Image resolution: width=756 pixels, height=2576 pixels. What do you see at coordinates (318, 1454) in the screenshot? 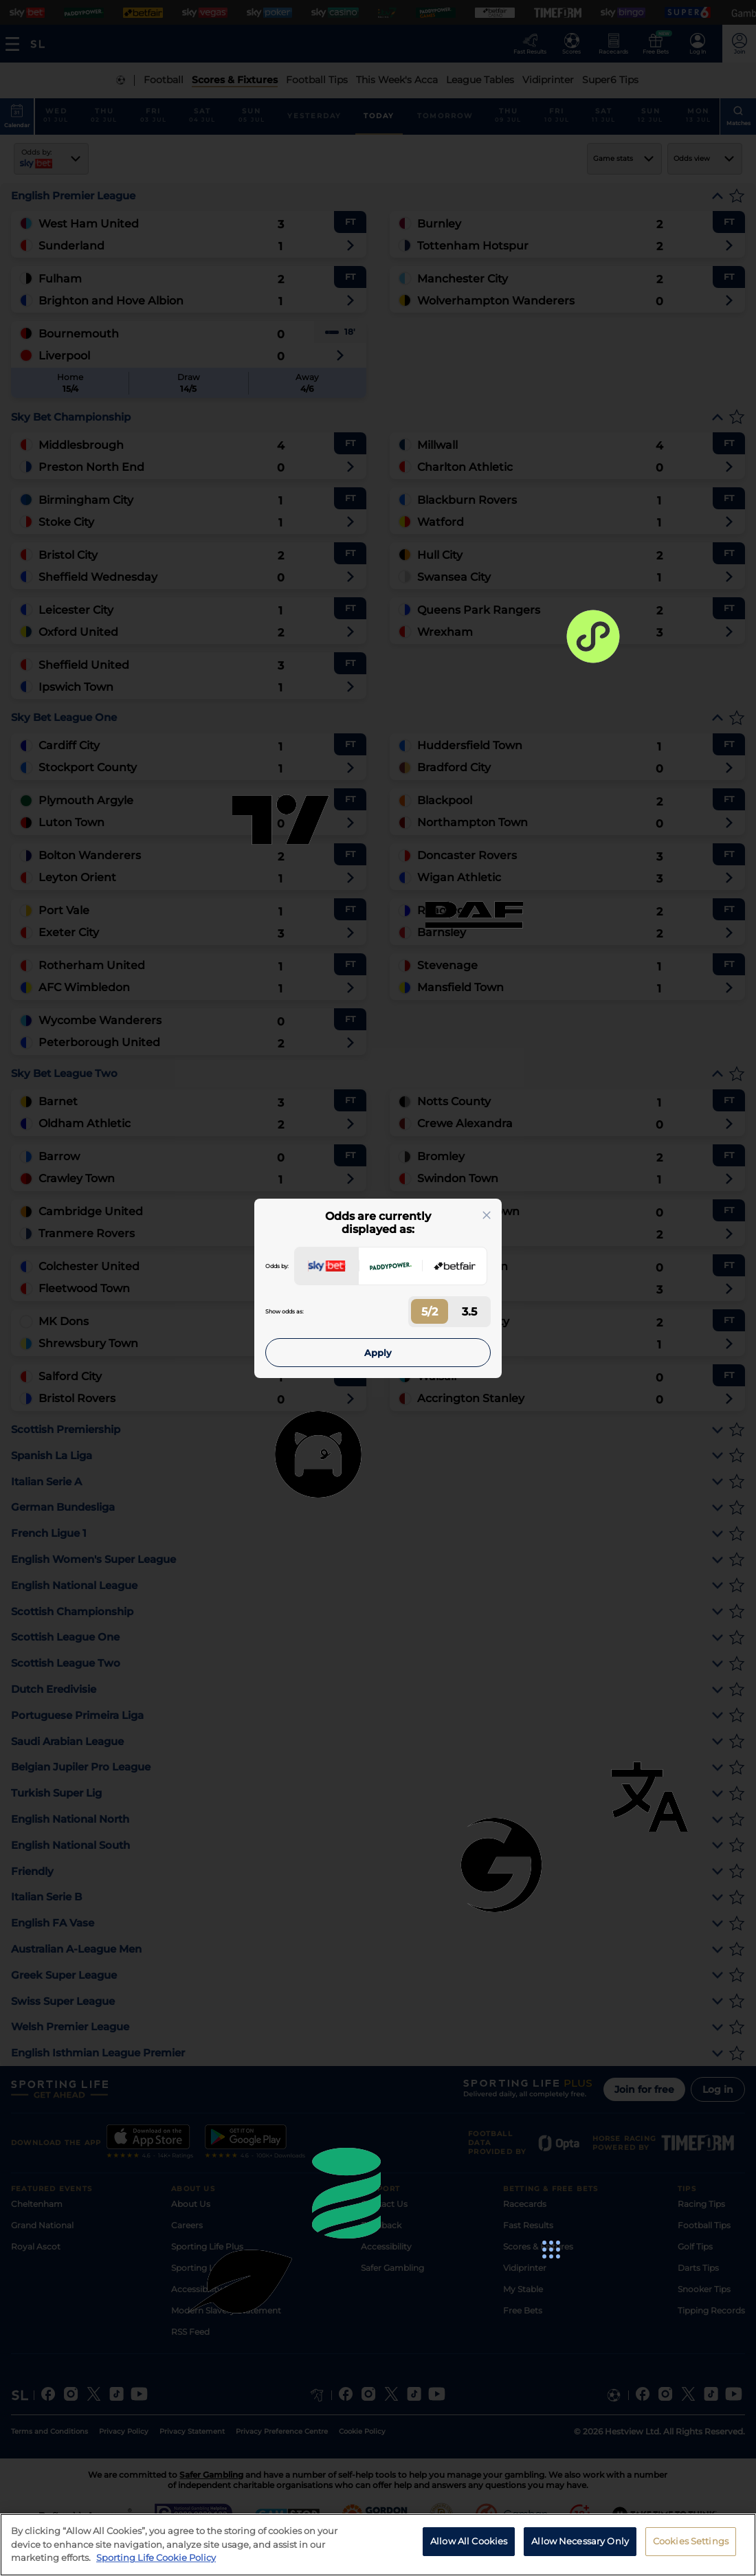
I see `visit porkbun domain registrar website` at bounding box center [318, 1454].